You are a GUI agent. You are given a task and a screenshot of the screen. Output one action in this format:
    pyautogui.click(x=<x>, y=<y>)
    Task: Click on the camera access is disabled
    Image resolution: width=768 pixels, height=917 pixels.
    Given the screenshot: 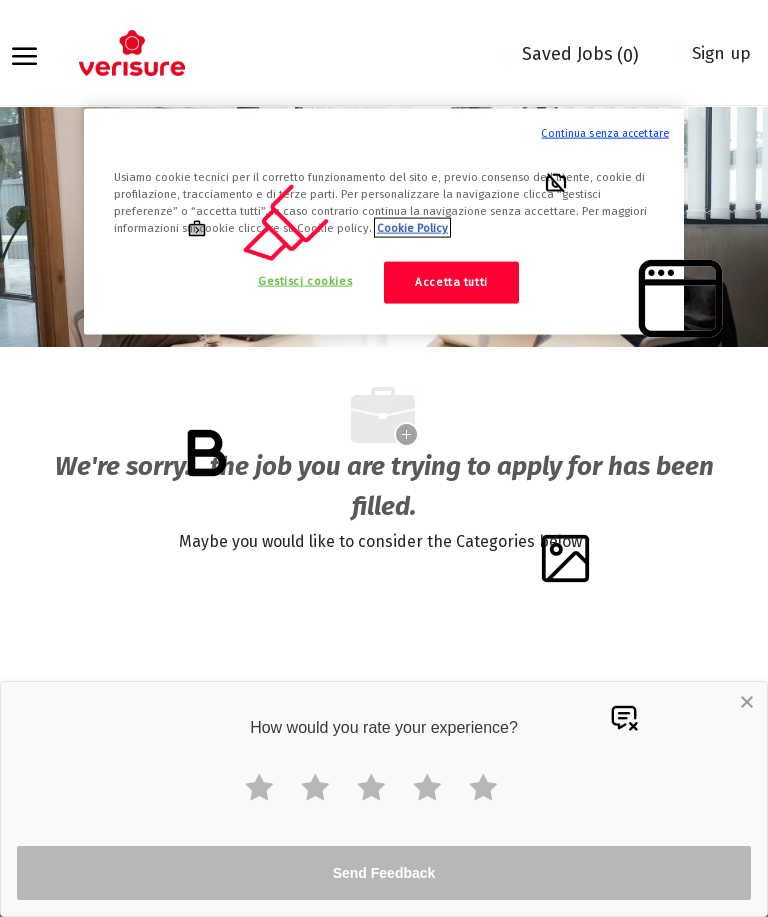 What is the action you would take?
    pyautogui.click(x=556, y=183)
    